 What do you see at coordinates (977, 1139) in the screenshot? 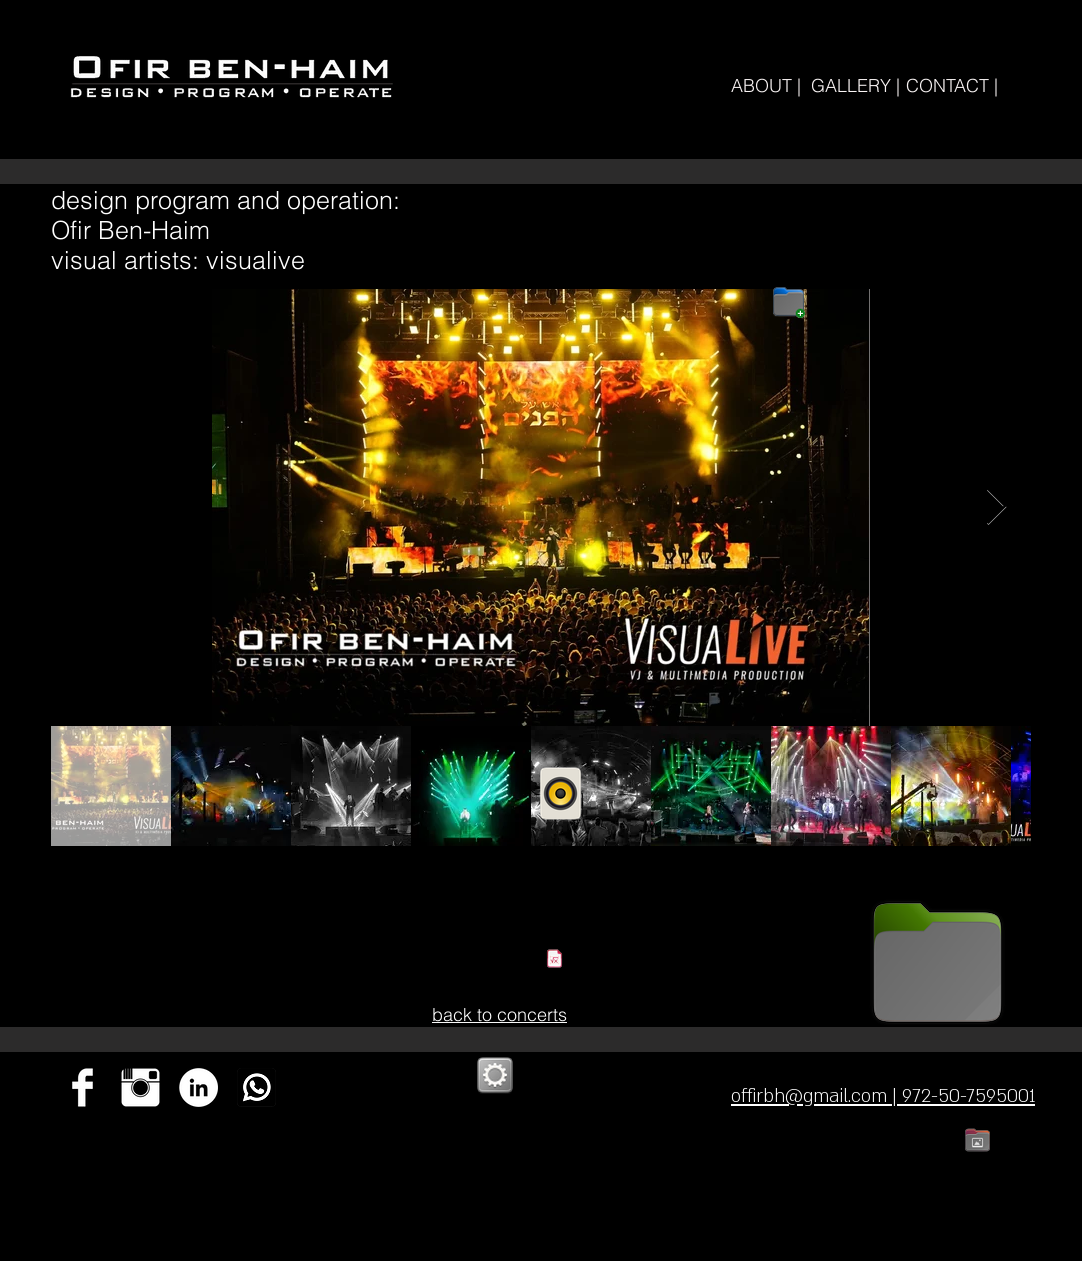
I see `open pictures folder` at bounding box center [977, 1139].